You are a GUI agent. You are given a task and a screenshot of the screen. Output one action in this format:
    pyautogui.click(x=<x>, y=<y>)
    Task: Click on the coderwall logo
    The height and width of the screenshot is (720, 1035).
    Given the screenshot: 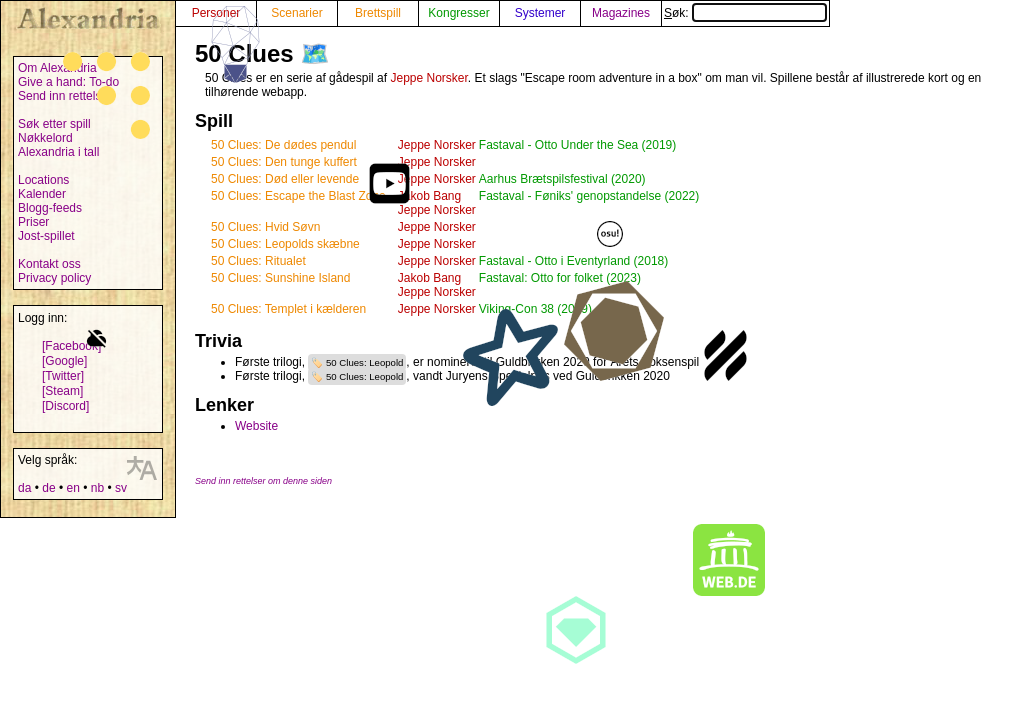 What is the action you would take?
    pyautogui.click(x=106, y=95)
    